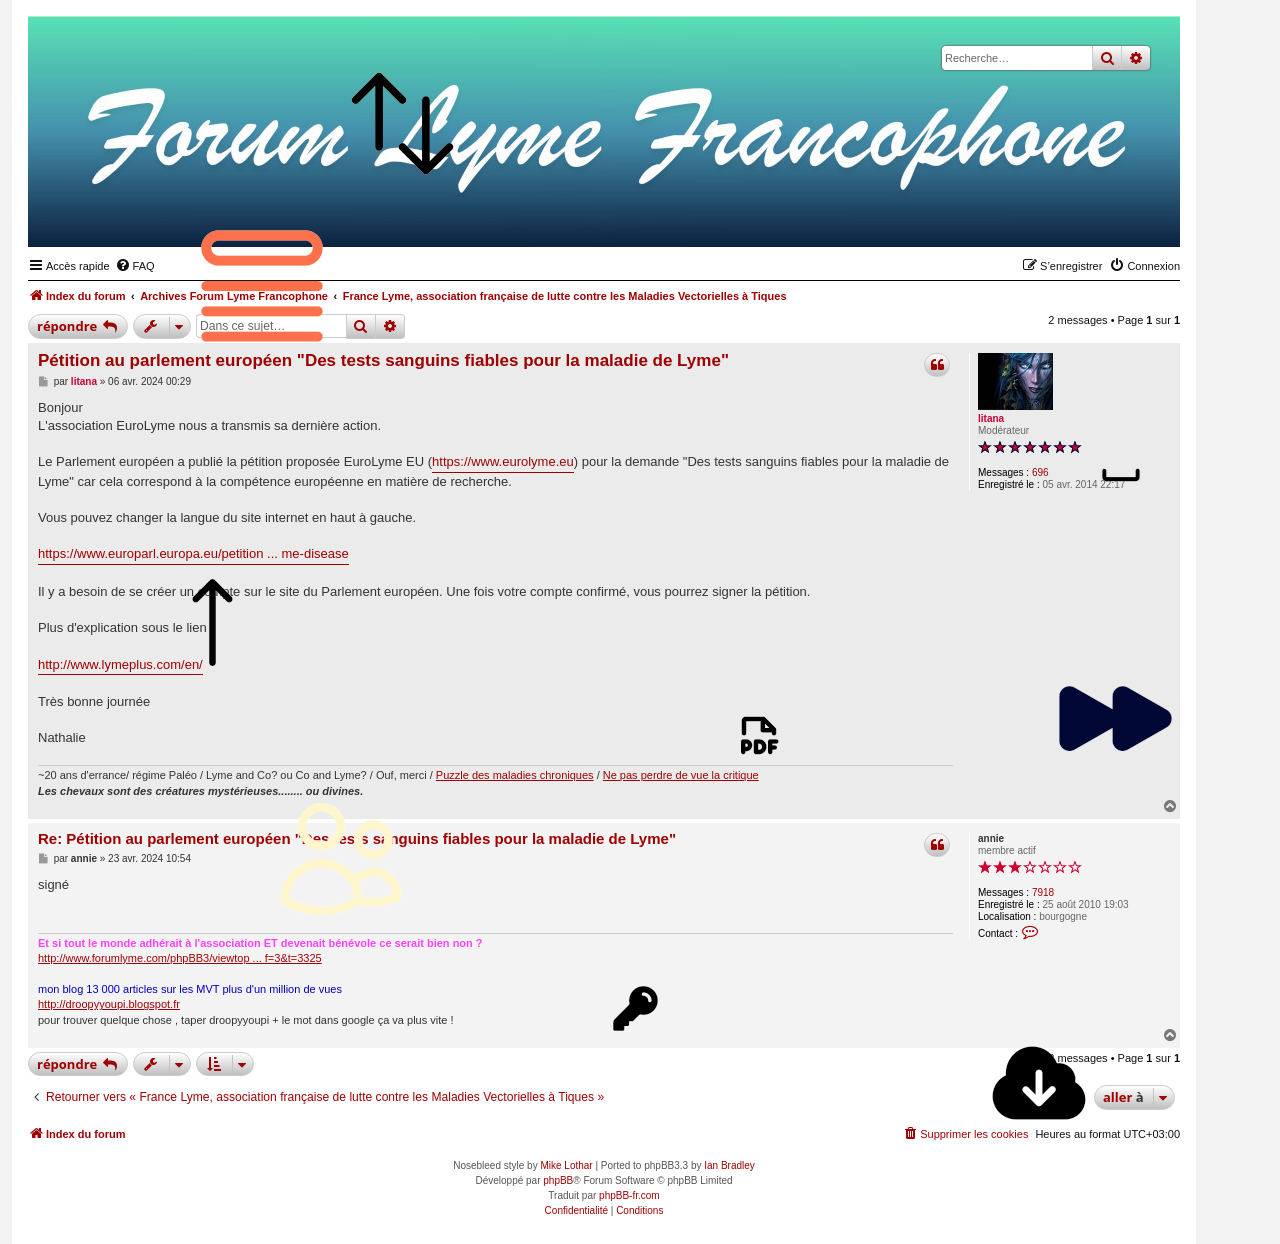  I want to click on view or open a PDF document, so click(759, 737).